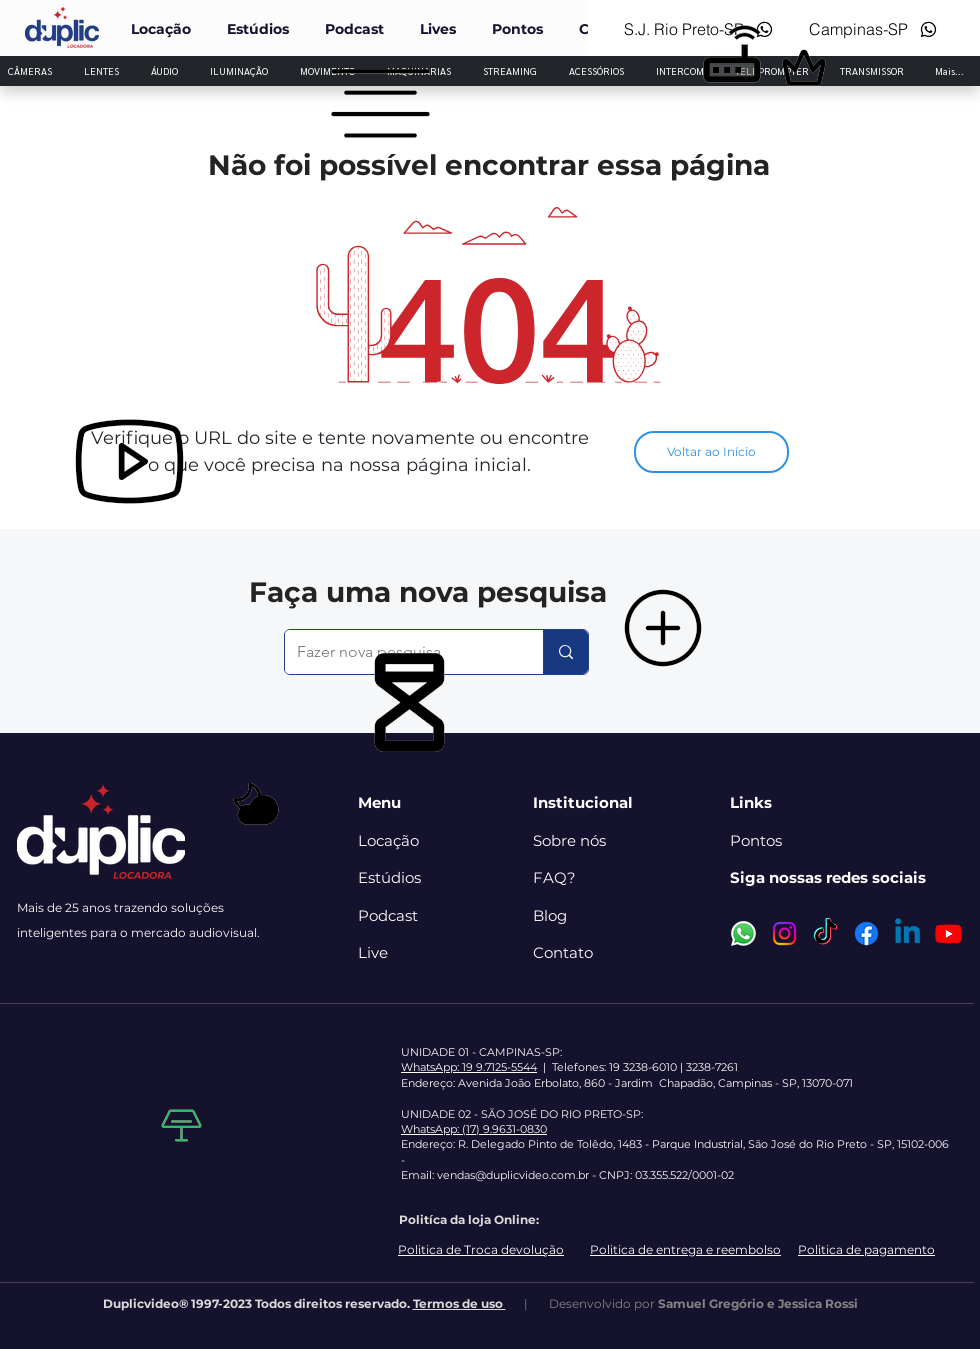 The height and width of the screenshot is (1349, 980). What do you see at coordinates (732, 54) in the screenshot?
I see `access router or network settings` at bounding box center [732, 54].